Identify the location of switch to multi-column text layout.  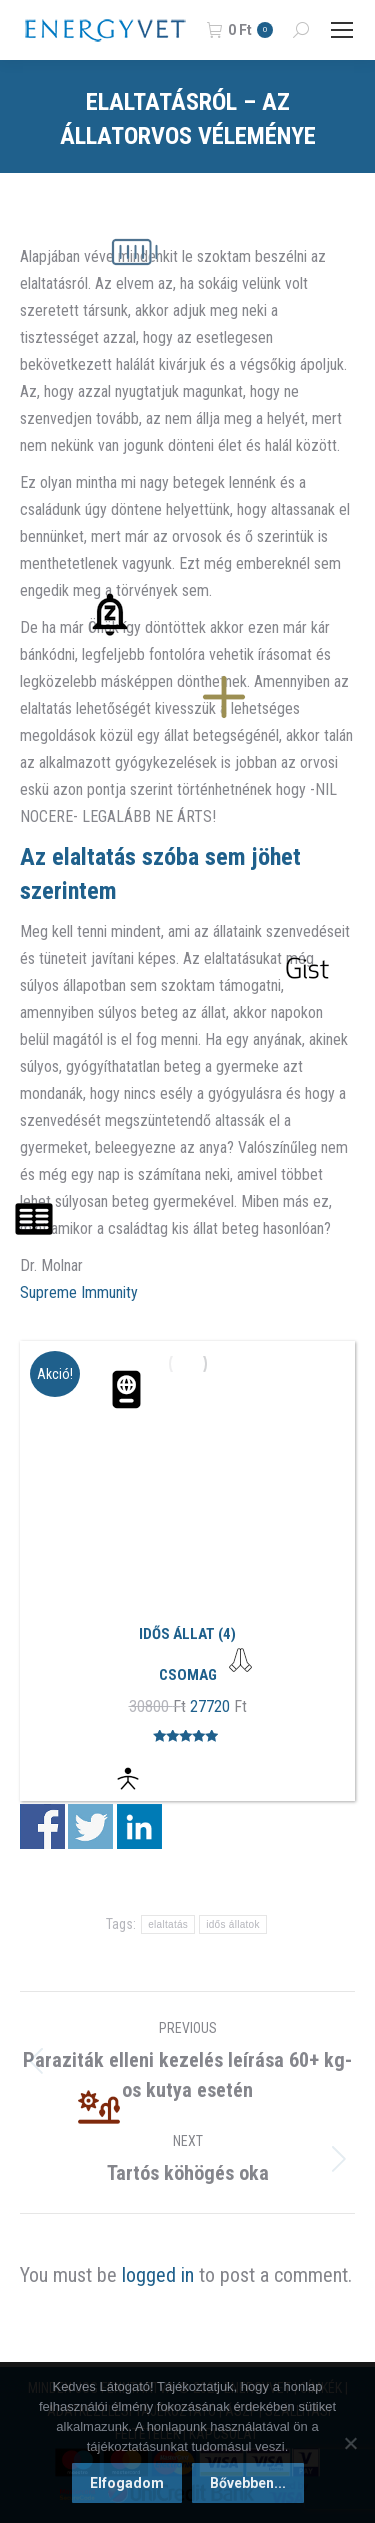
(34, 1219).